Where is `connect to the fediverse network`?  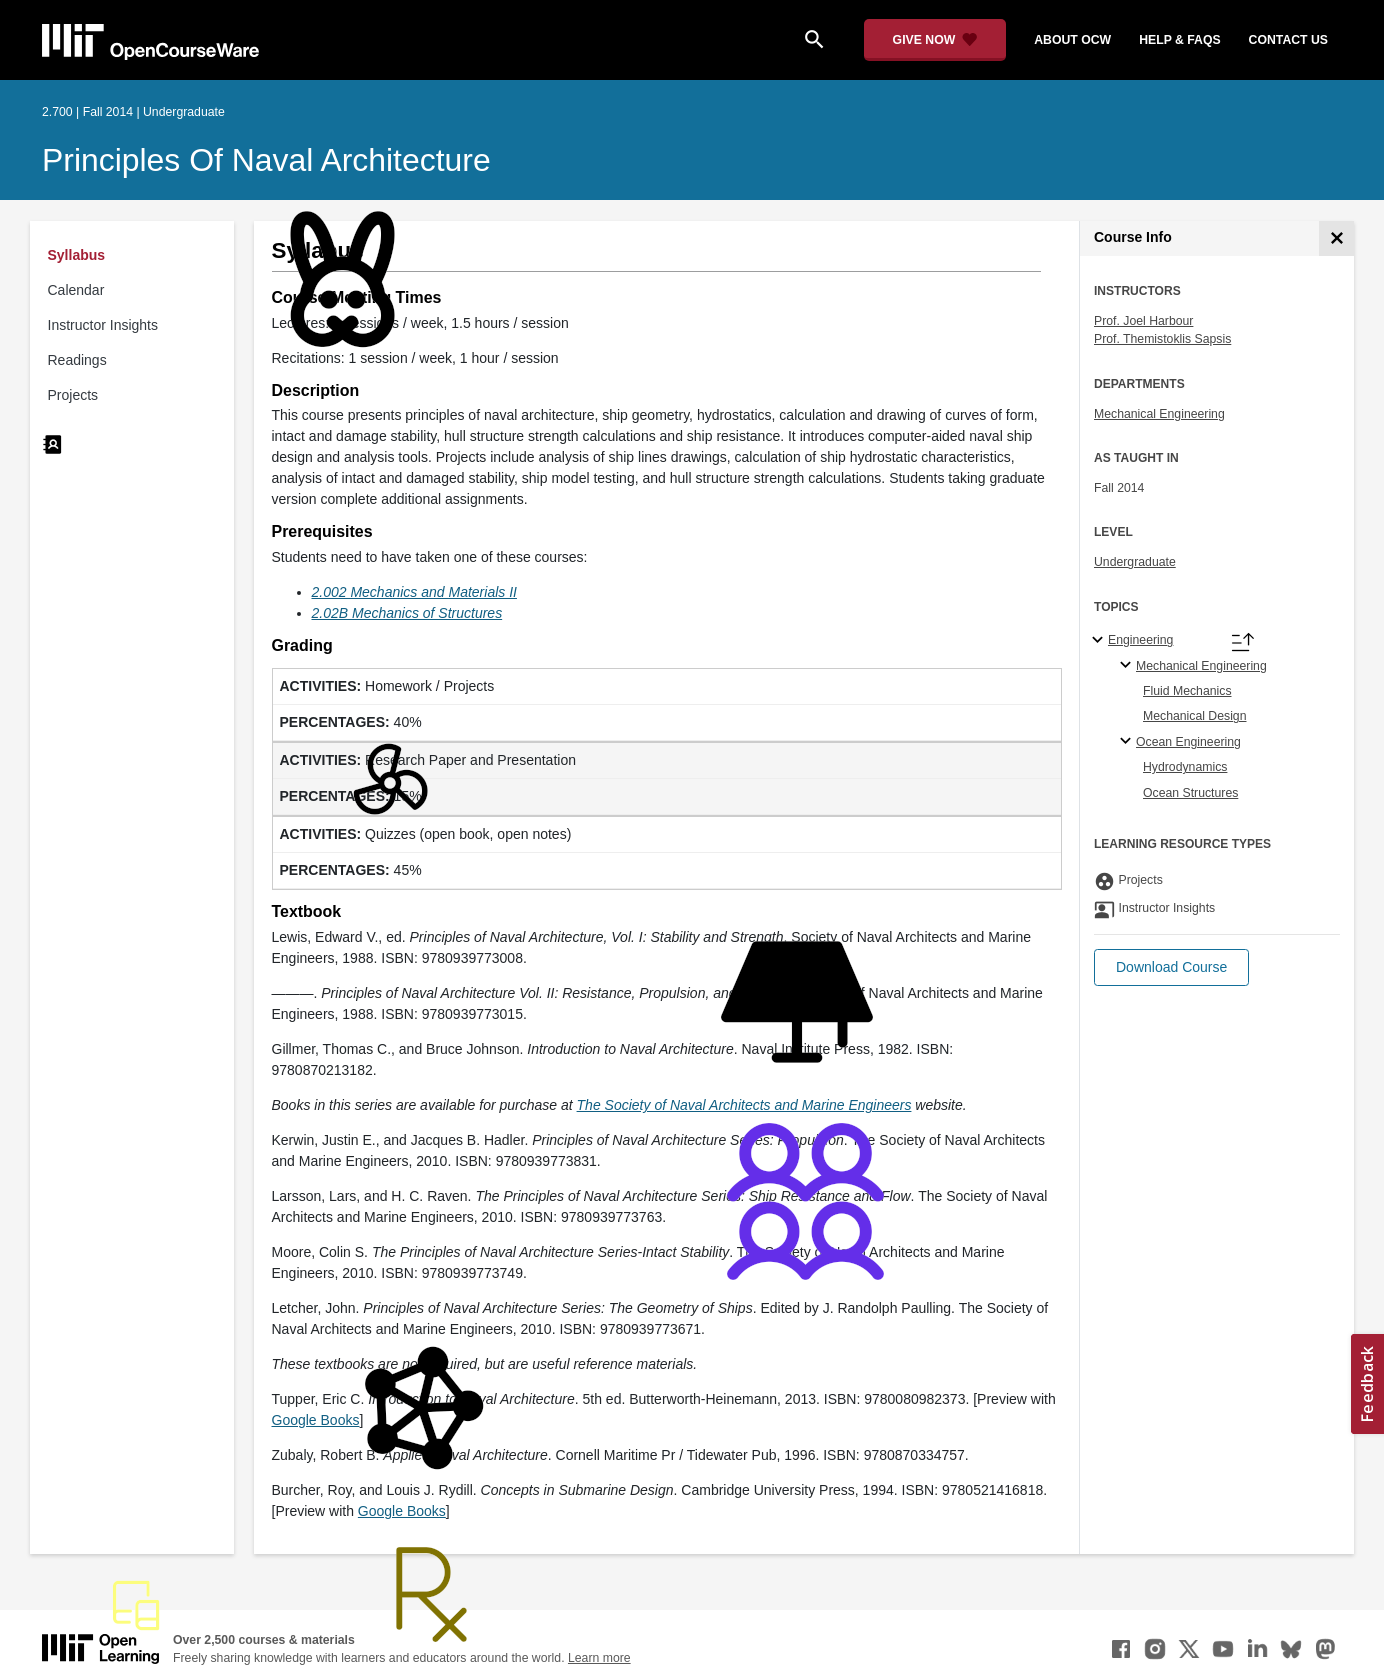 connect to the fediverse network is located at coordinates (422, 1408).